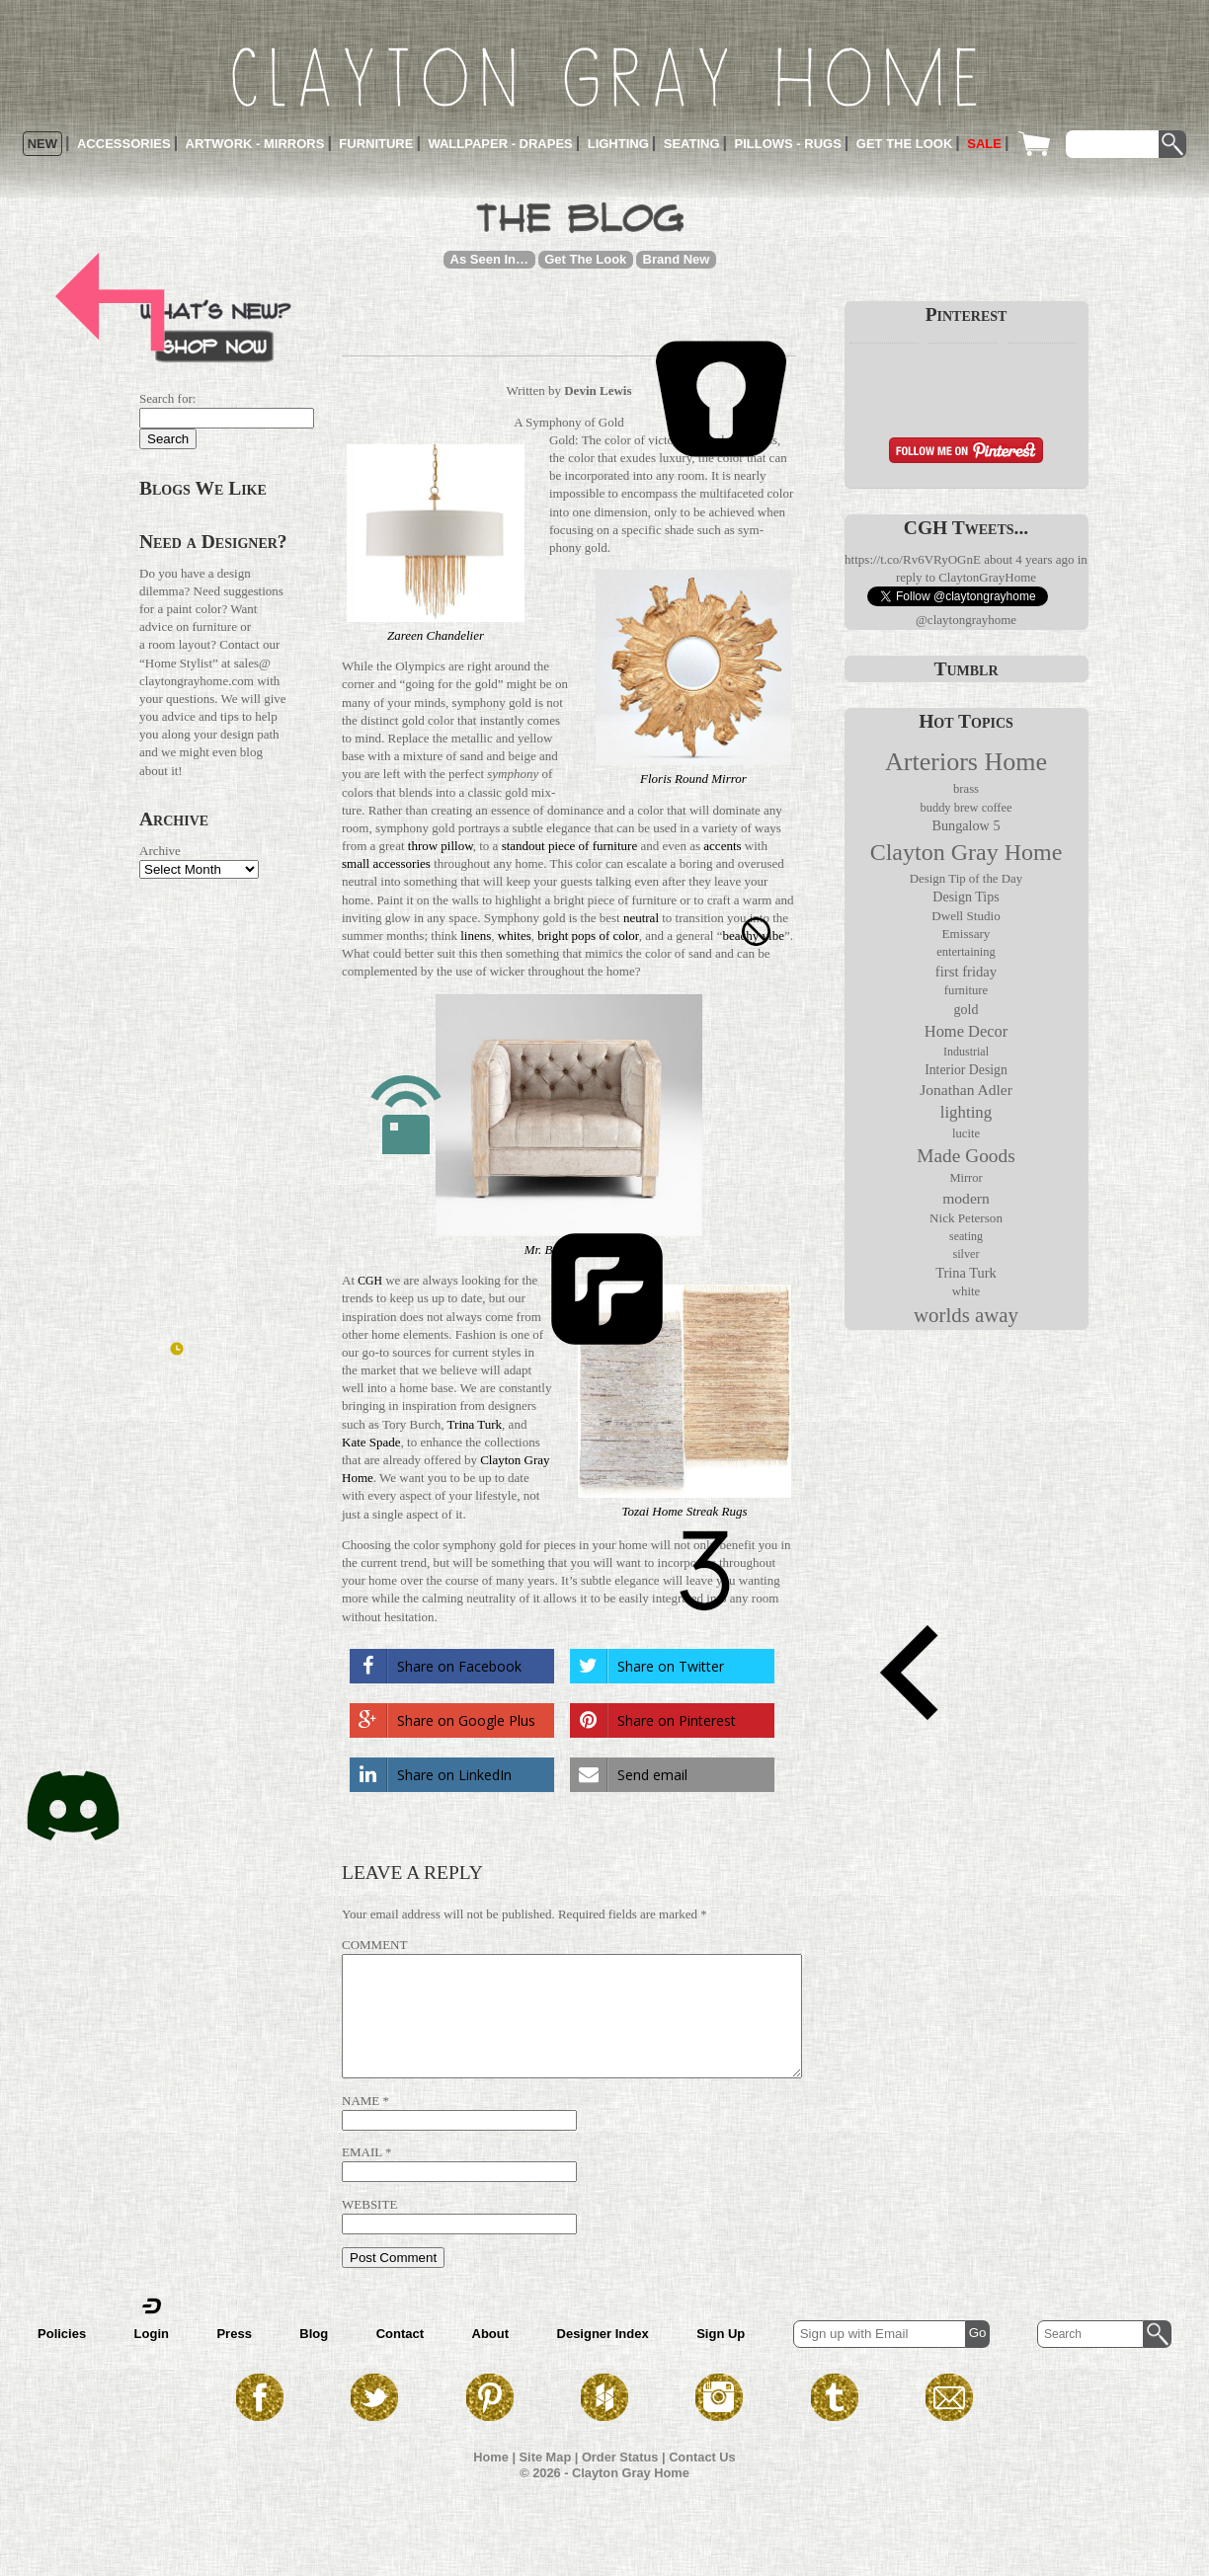  What do you see at coordinates (704, 1570) in the screenshot?
I see `select number 3 from a list or sequence` at bounding box center [704, 1570].